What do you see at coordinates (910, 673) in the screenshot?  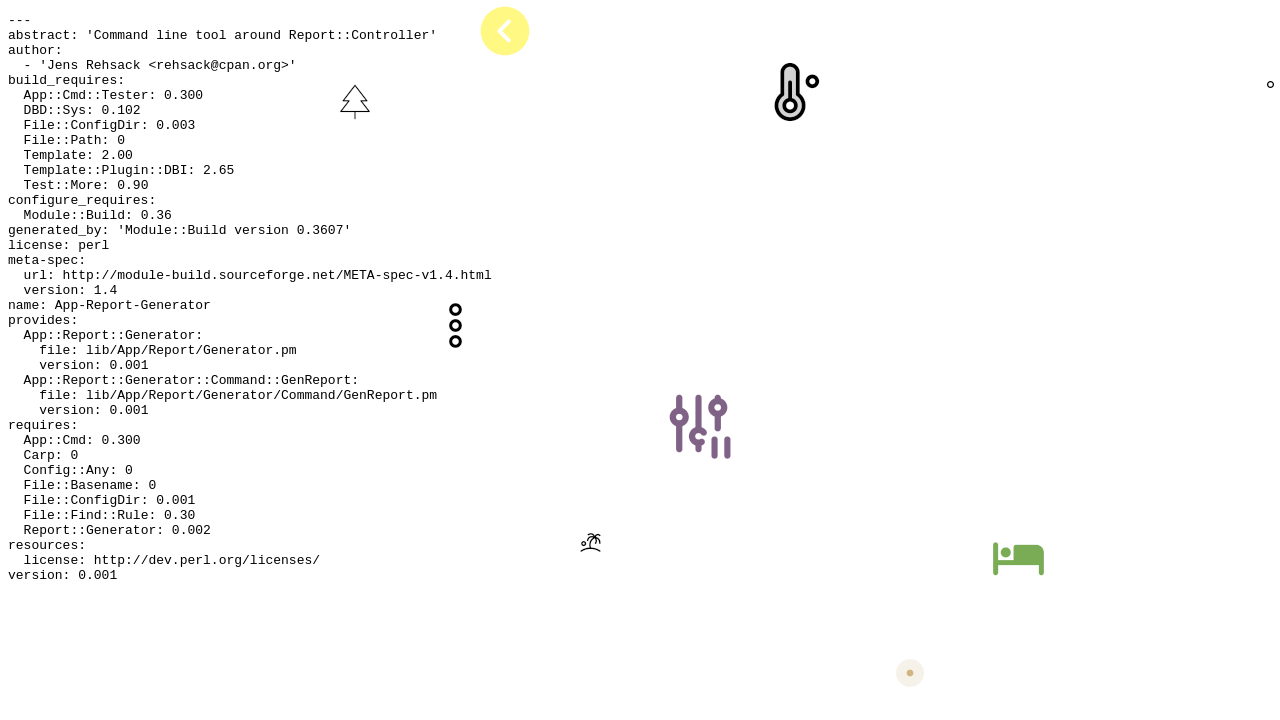 I see `indicates an unread notification or new item` at bounding box center [910, 673].